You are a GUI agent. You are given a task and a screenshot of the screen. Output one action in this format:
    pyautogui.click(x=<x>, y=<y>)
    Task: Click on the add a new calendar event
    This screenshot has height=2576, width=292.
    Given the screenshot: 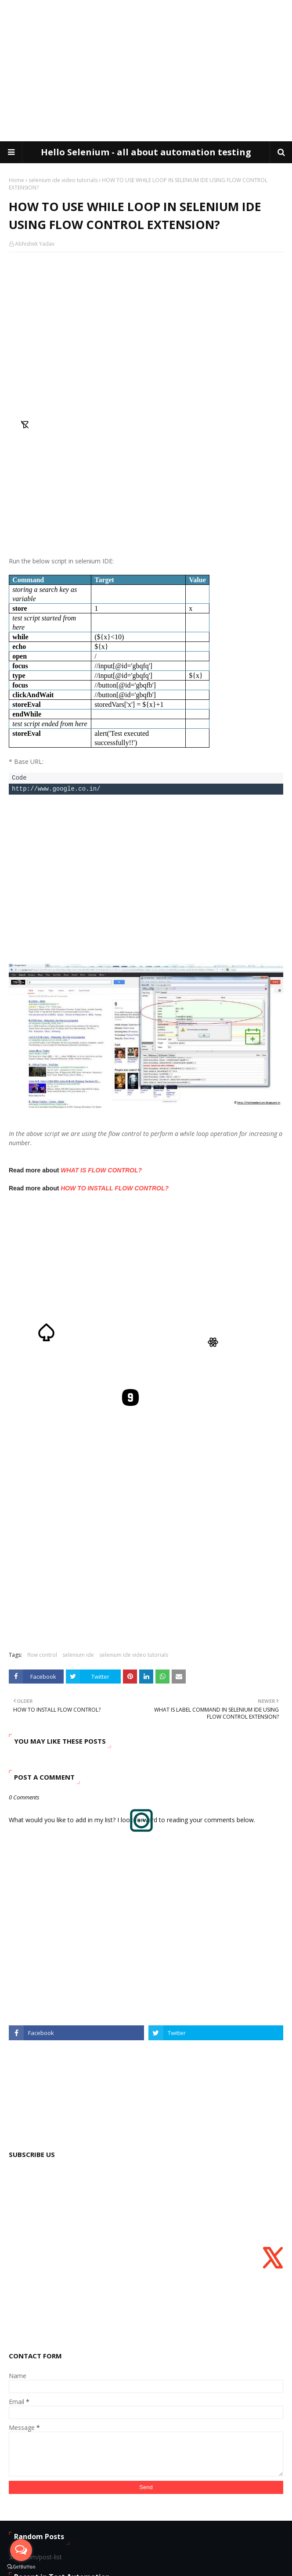 What is the action you would take?
    pyautogui.click(x=252, y=1037)
    